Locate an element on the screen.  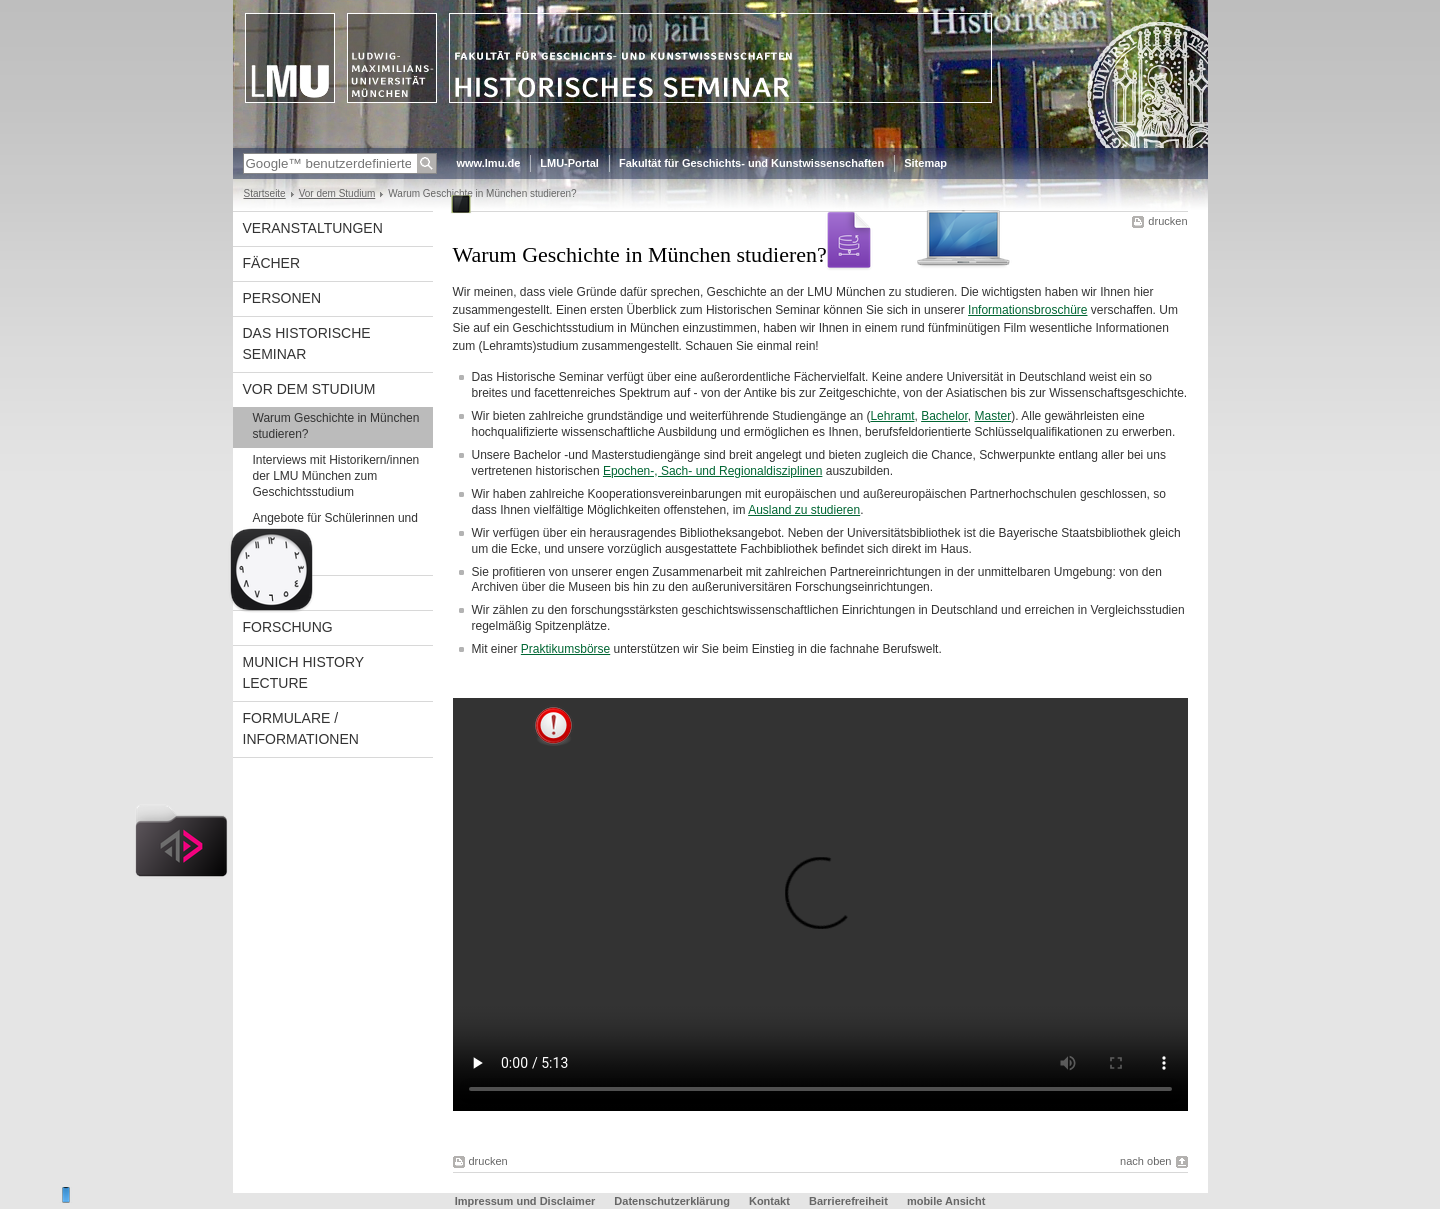
indicates important or critical information is located at coordinates (553, 725).